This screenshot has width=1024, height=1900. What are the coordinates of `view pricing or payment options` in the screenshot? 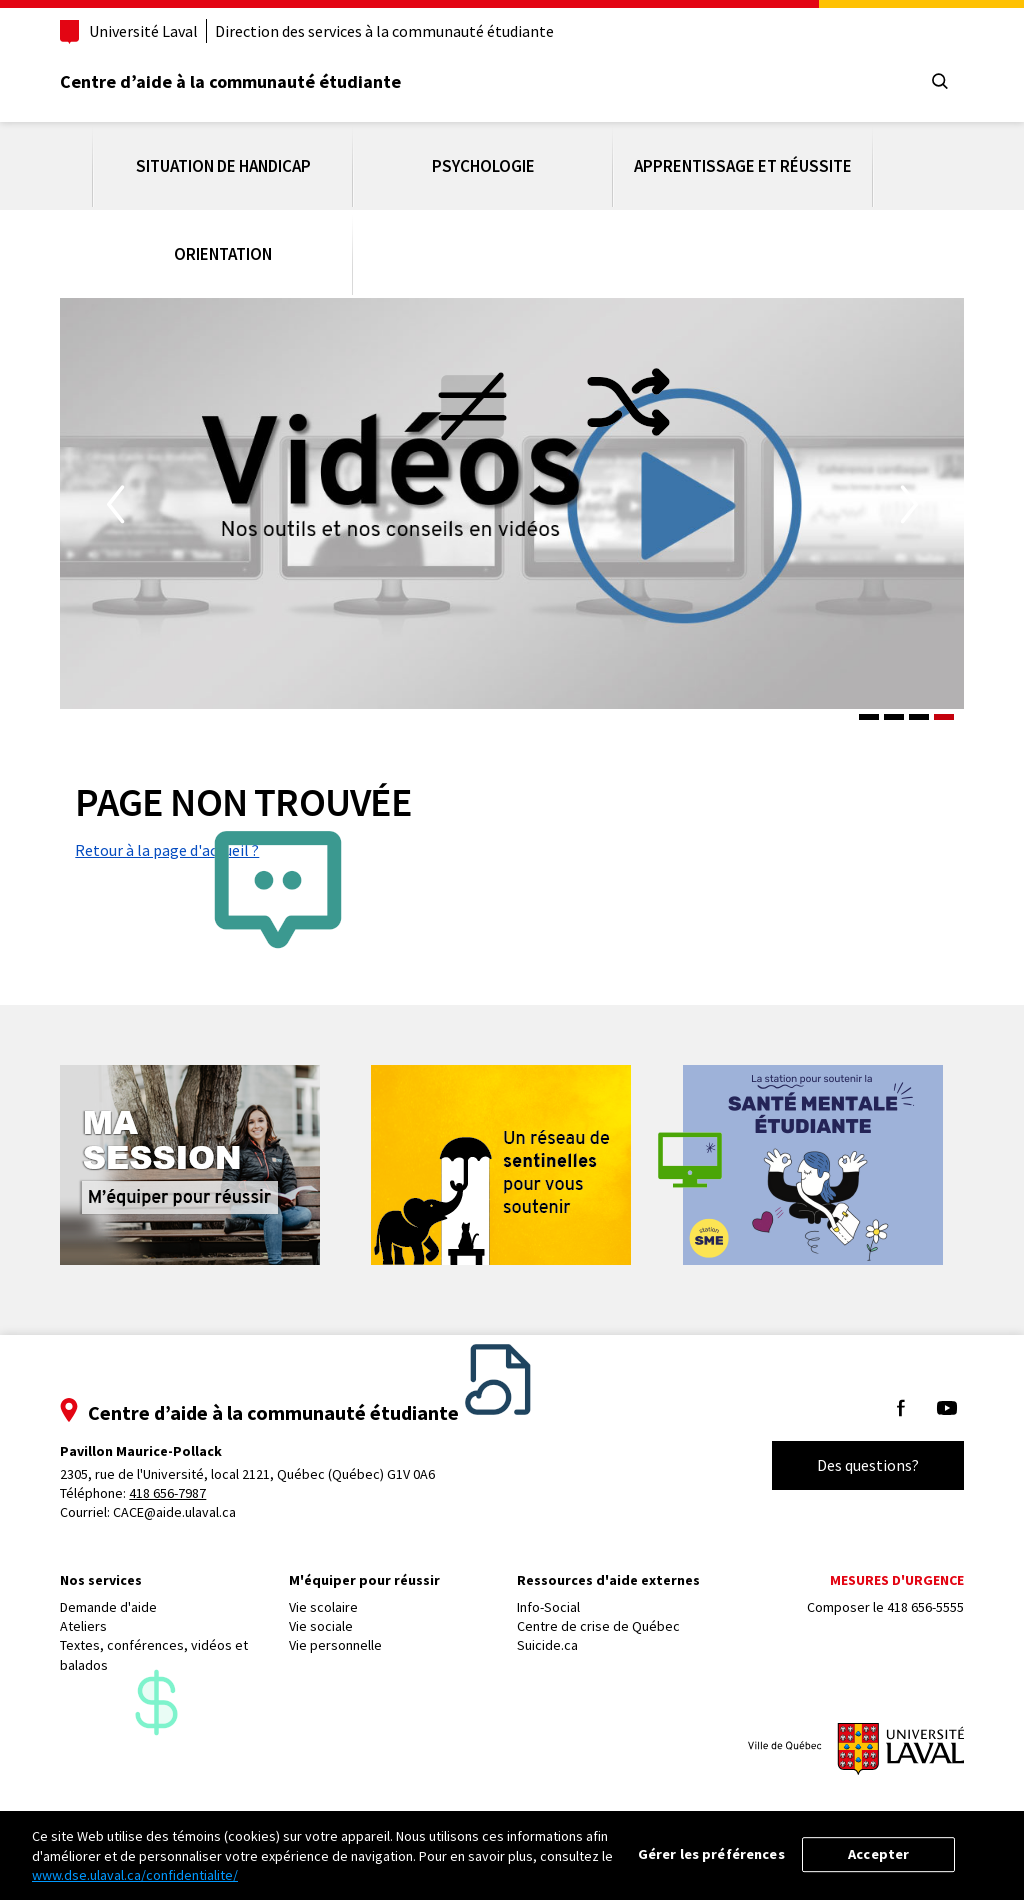 It's located at (156, 1702).